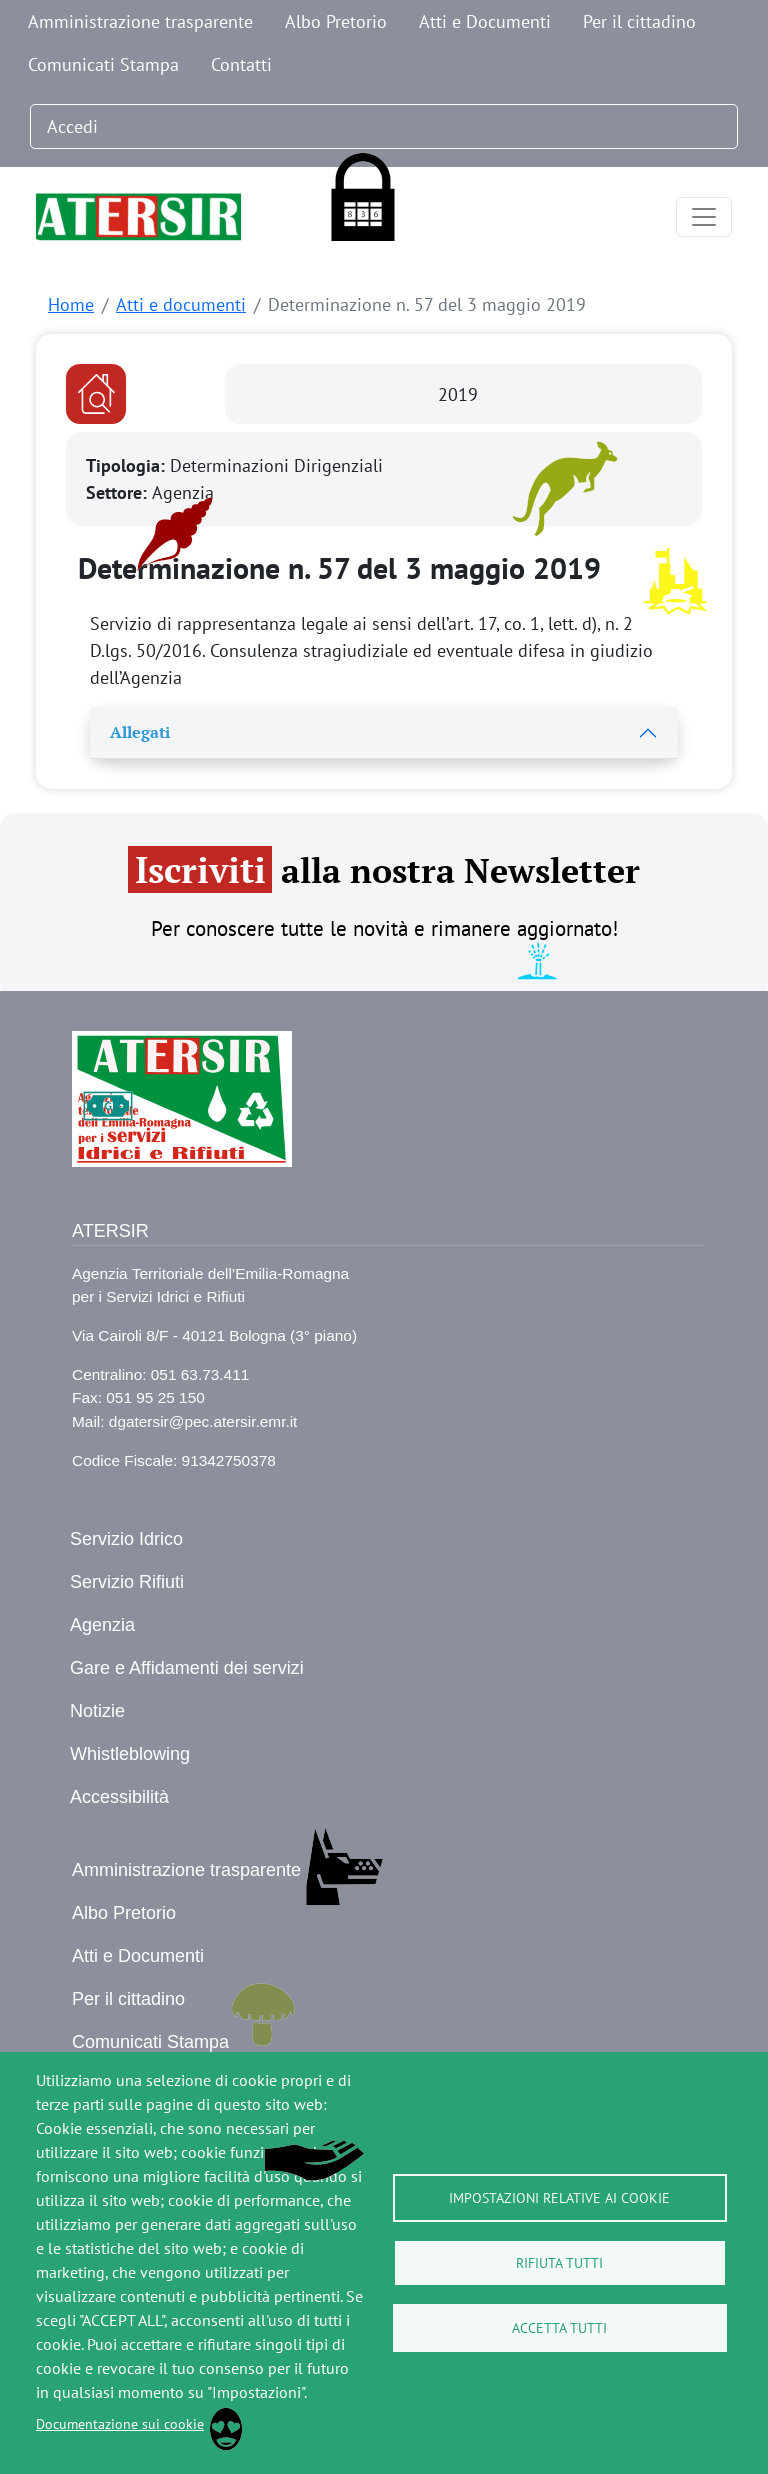 This screenshot has height=2474, width=768. I want to click on indicates a "love" or "smitten" reaction, so click(226, 2429).